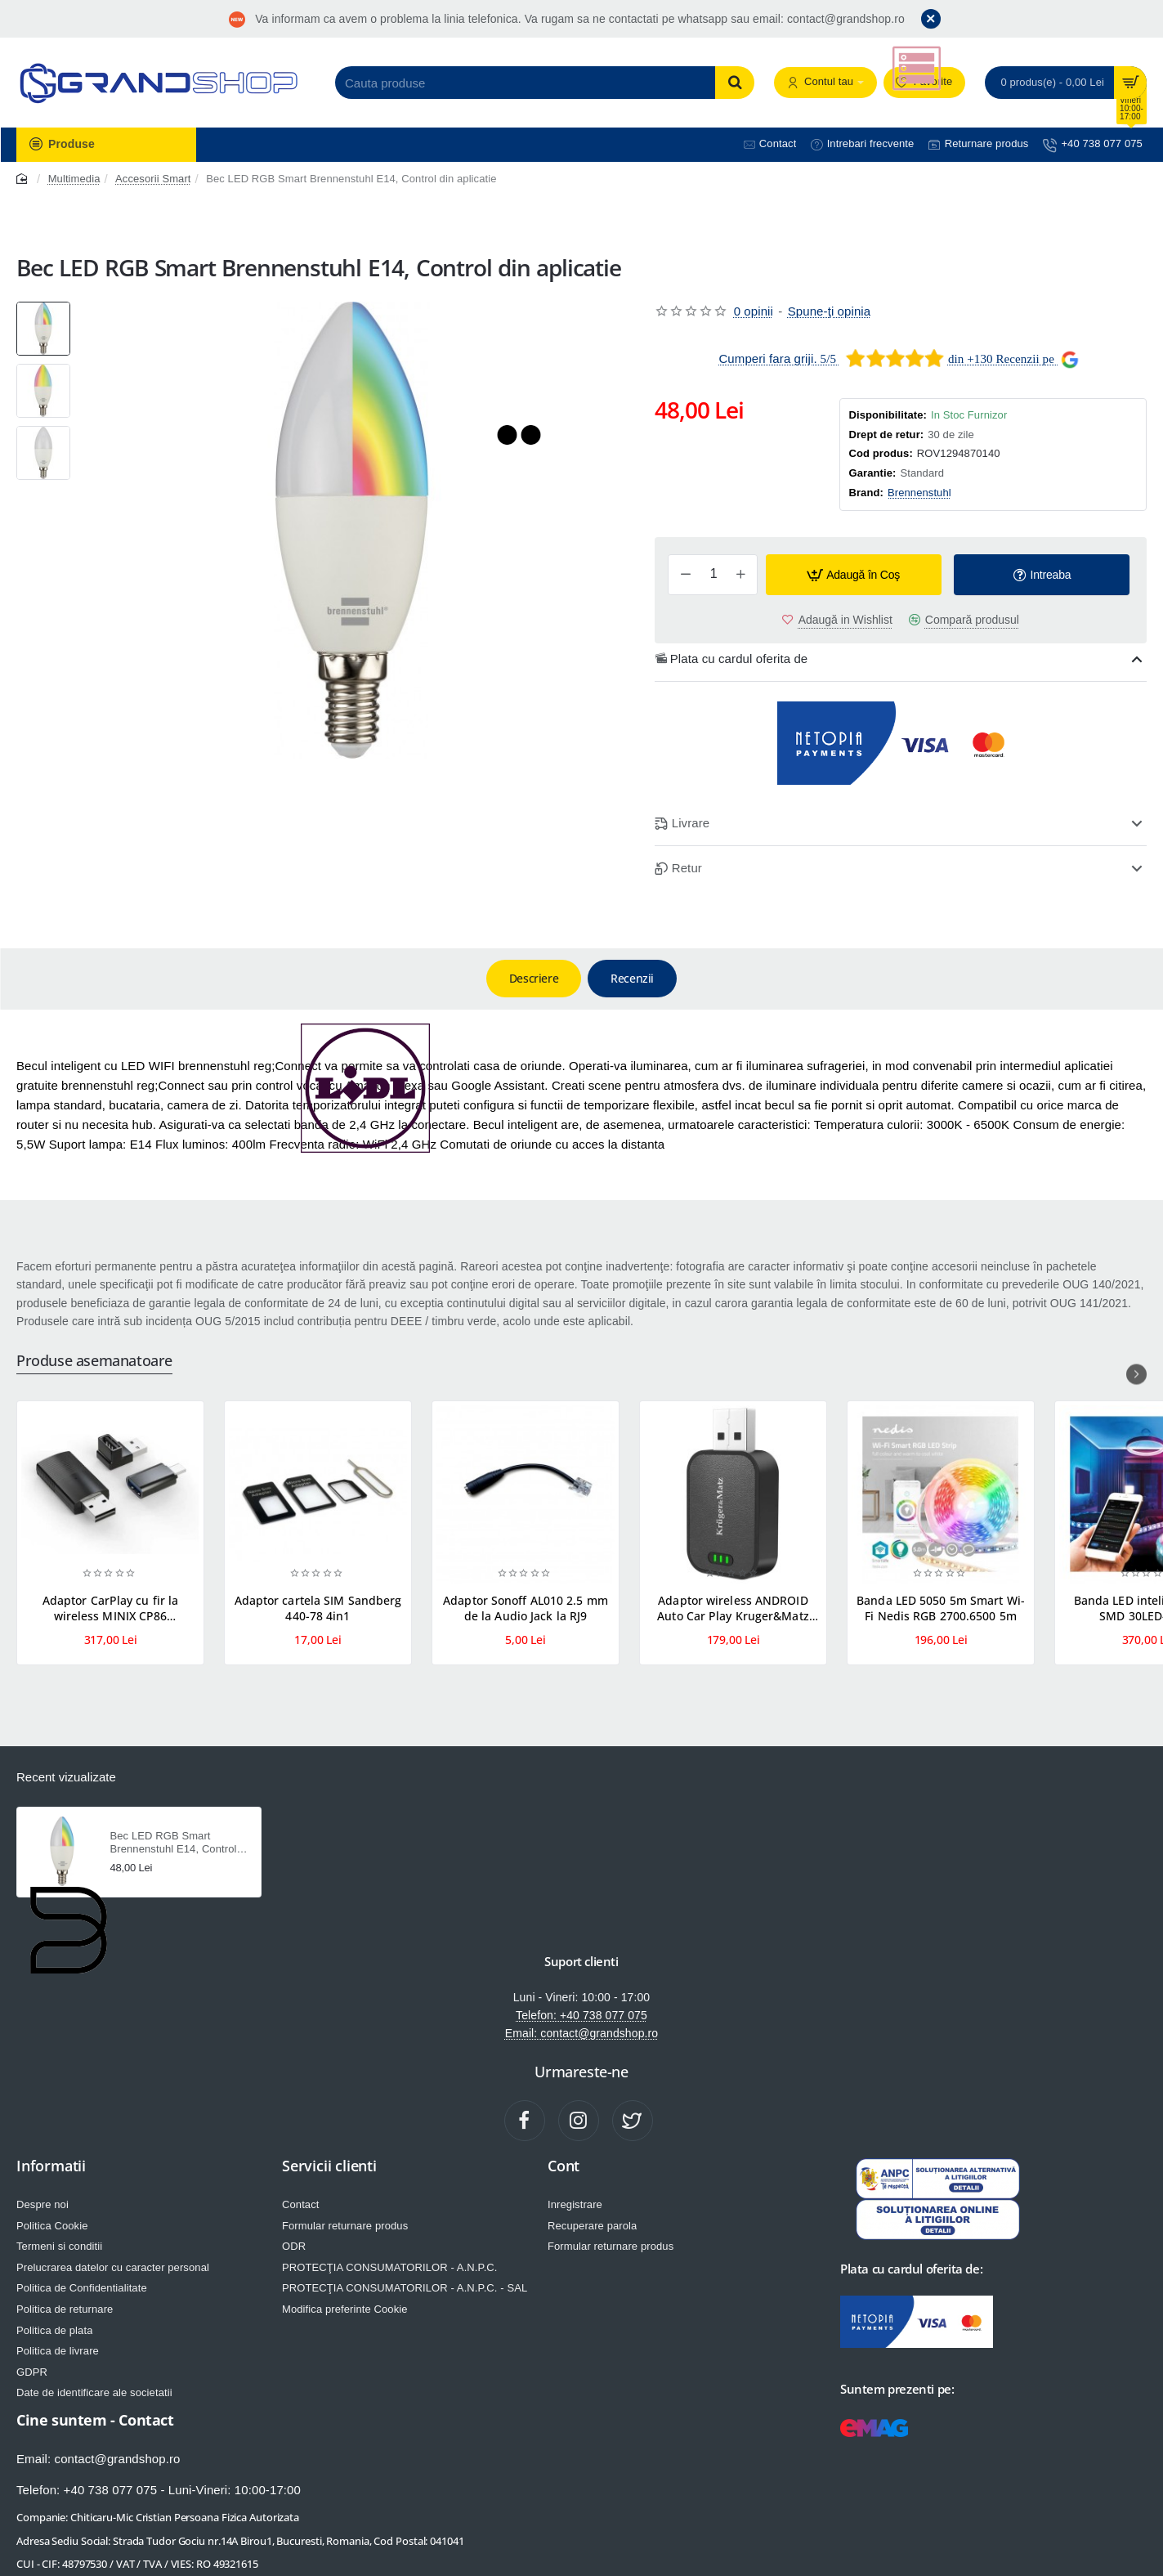 This screenshot has width=1163, height=2576. I want to click on open the Lidl shopping app, so click(365, 1088).